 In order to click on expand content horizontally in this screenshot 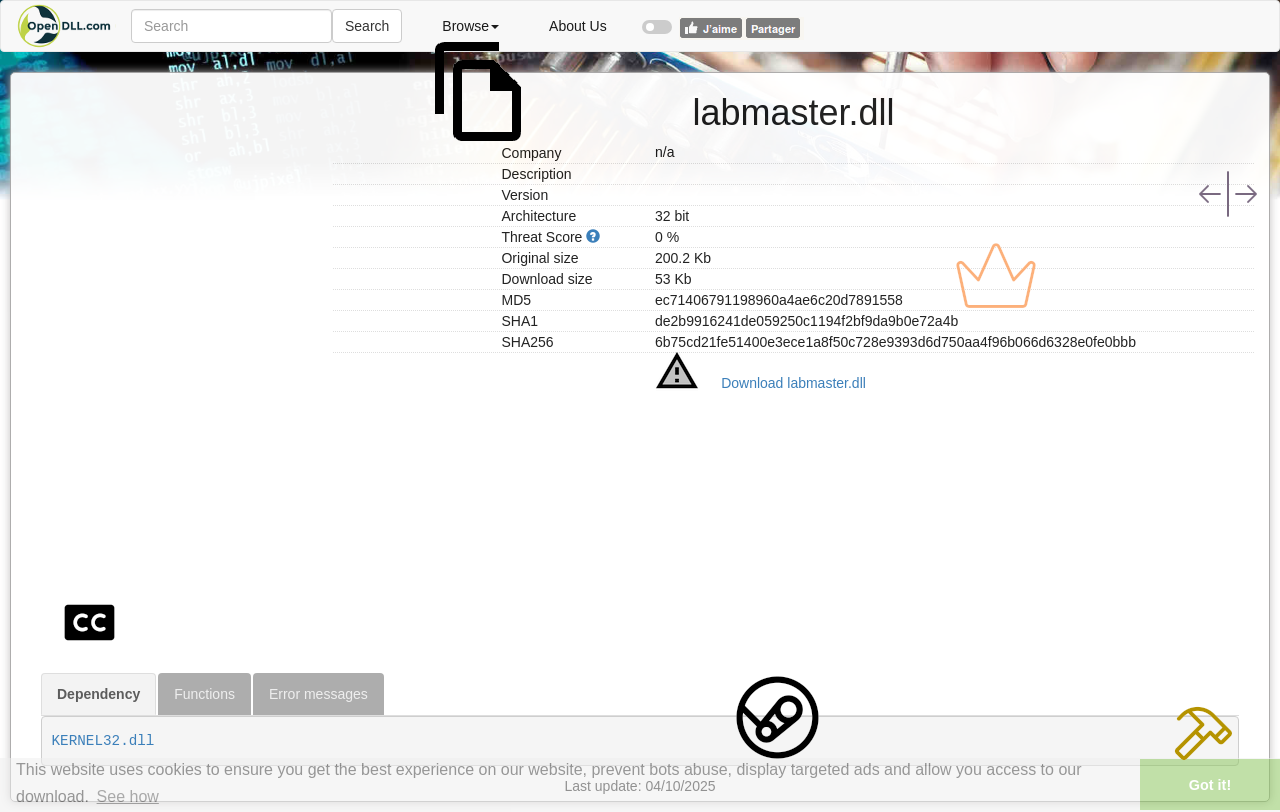, I will do `click(1228, 194)`.